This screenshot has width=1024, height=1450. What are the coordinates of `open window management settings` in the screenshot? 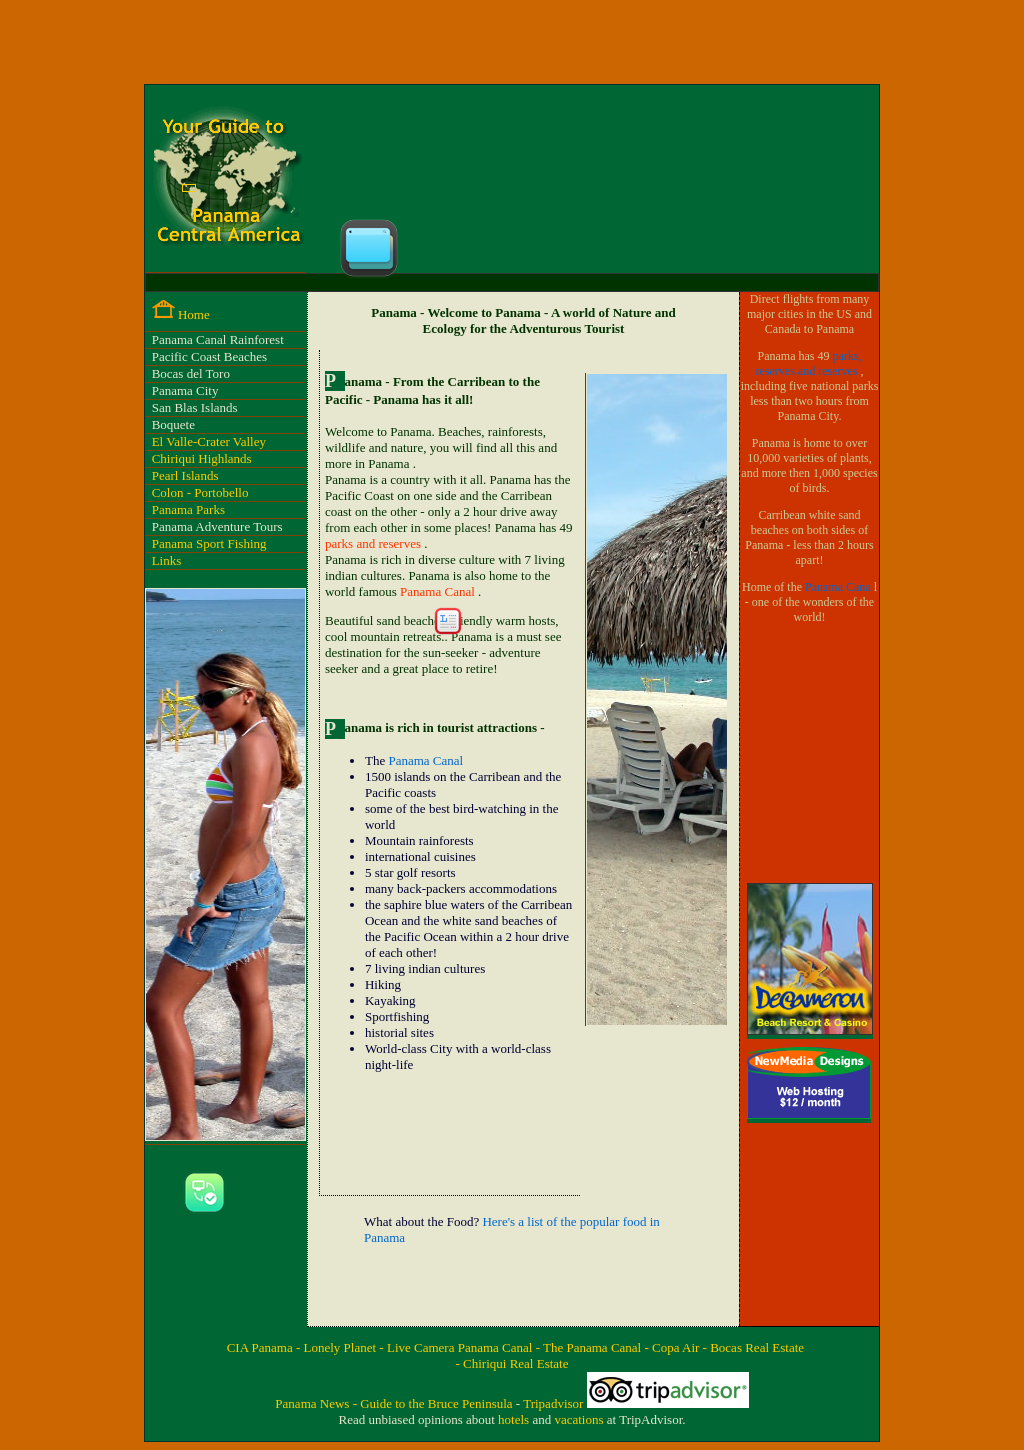 It's located at (369, 248).